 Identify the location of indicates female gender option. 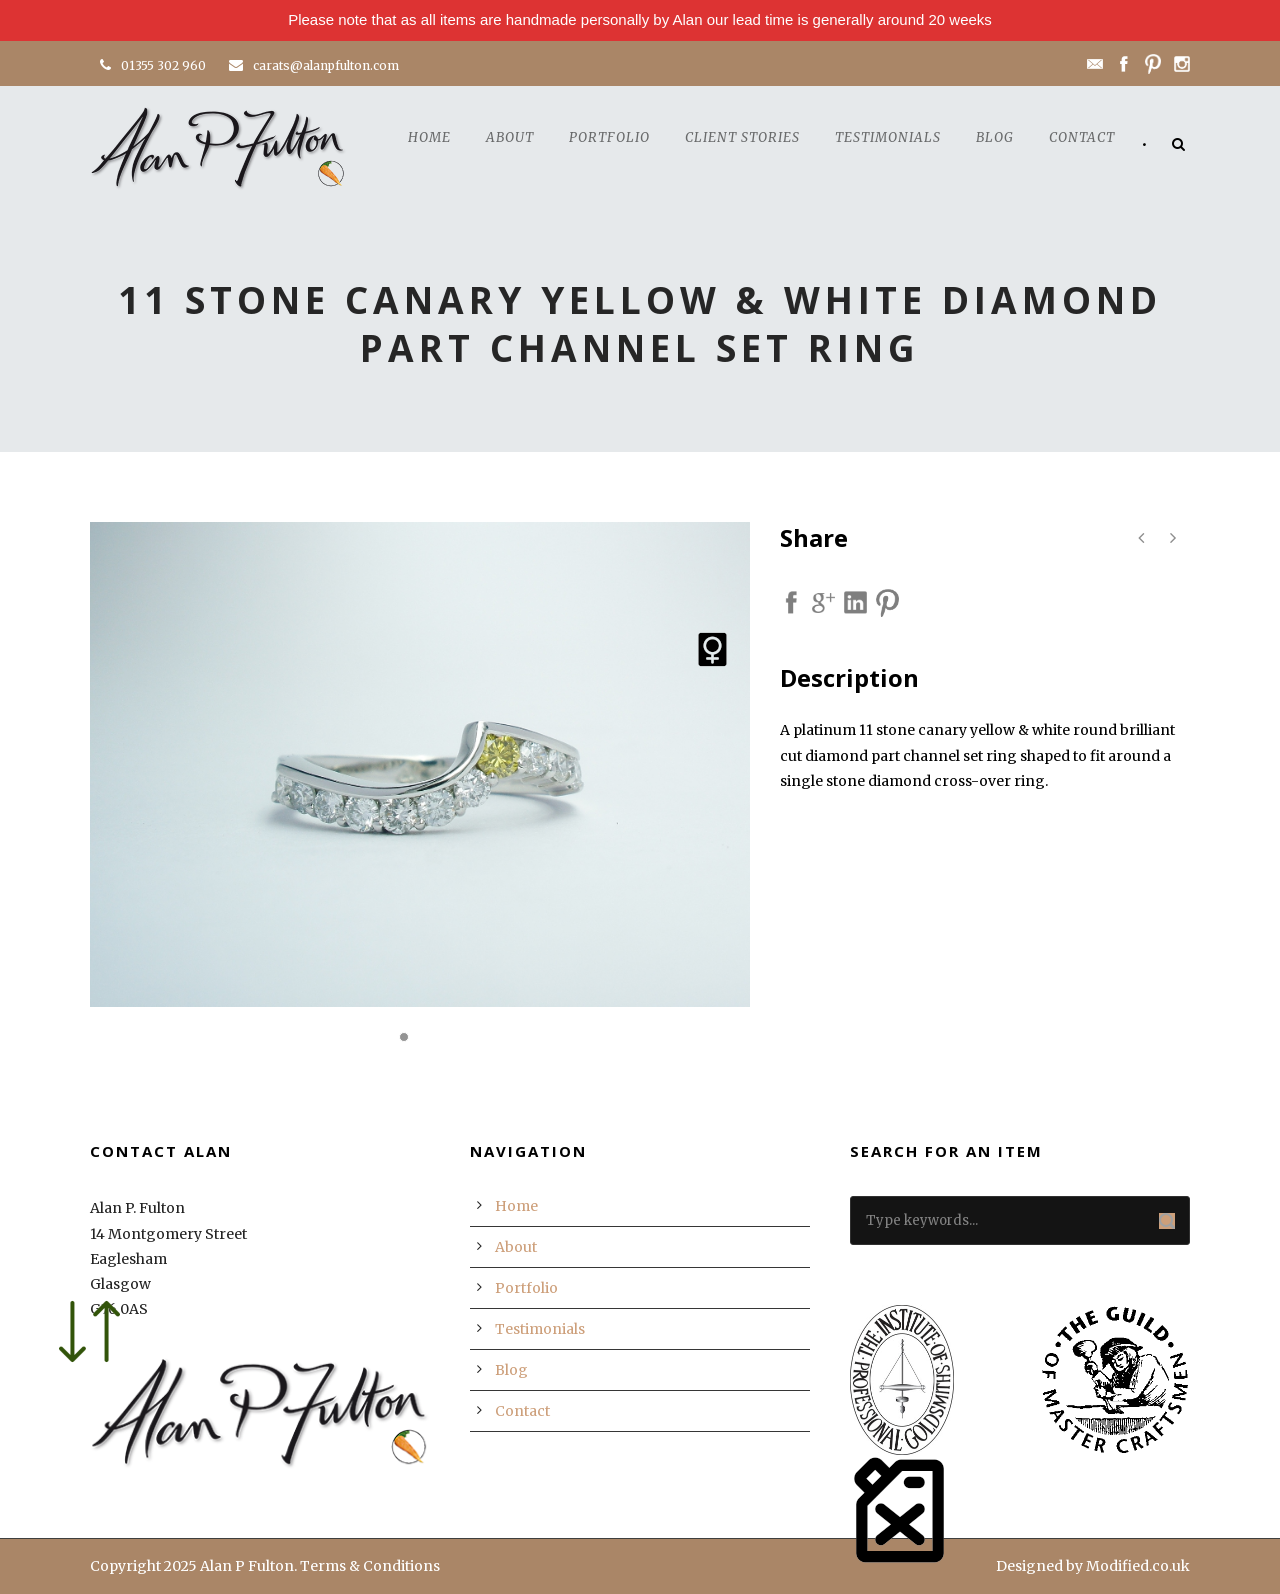
(712, 649).